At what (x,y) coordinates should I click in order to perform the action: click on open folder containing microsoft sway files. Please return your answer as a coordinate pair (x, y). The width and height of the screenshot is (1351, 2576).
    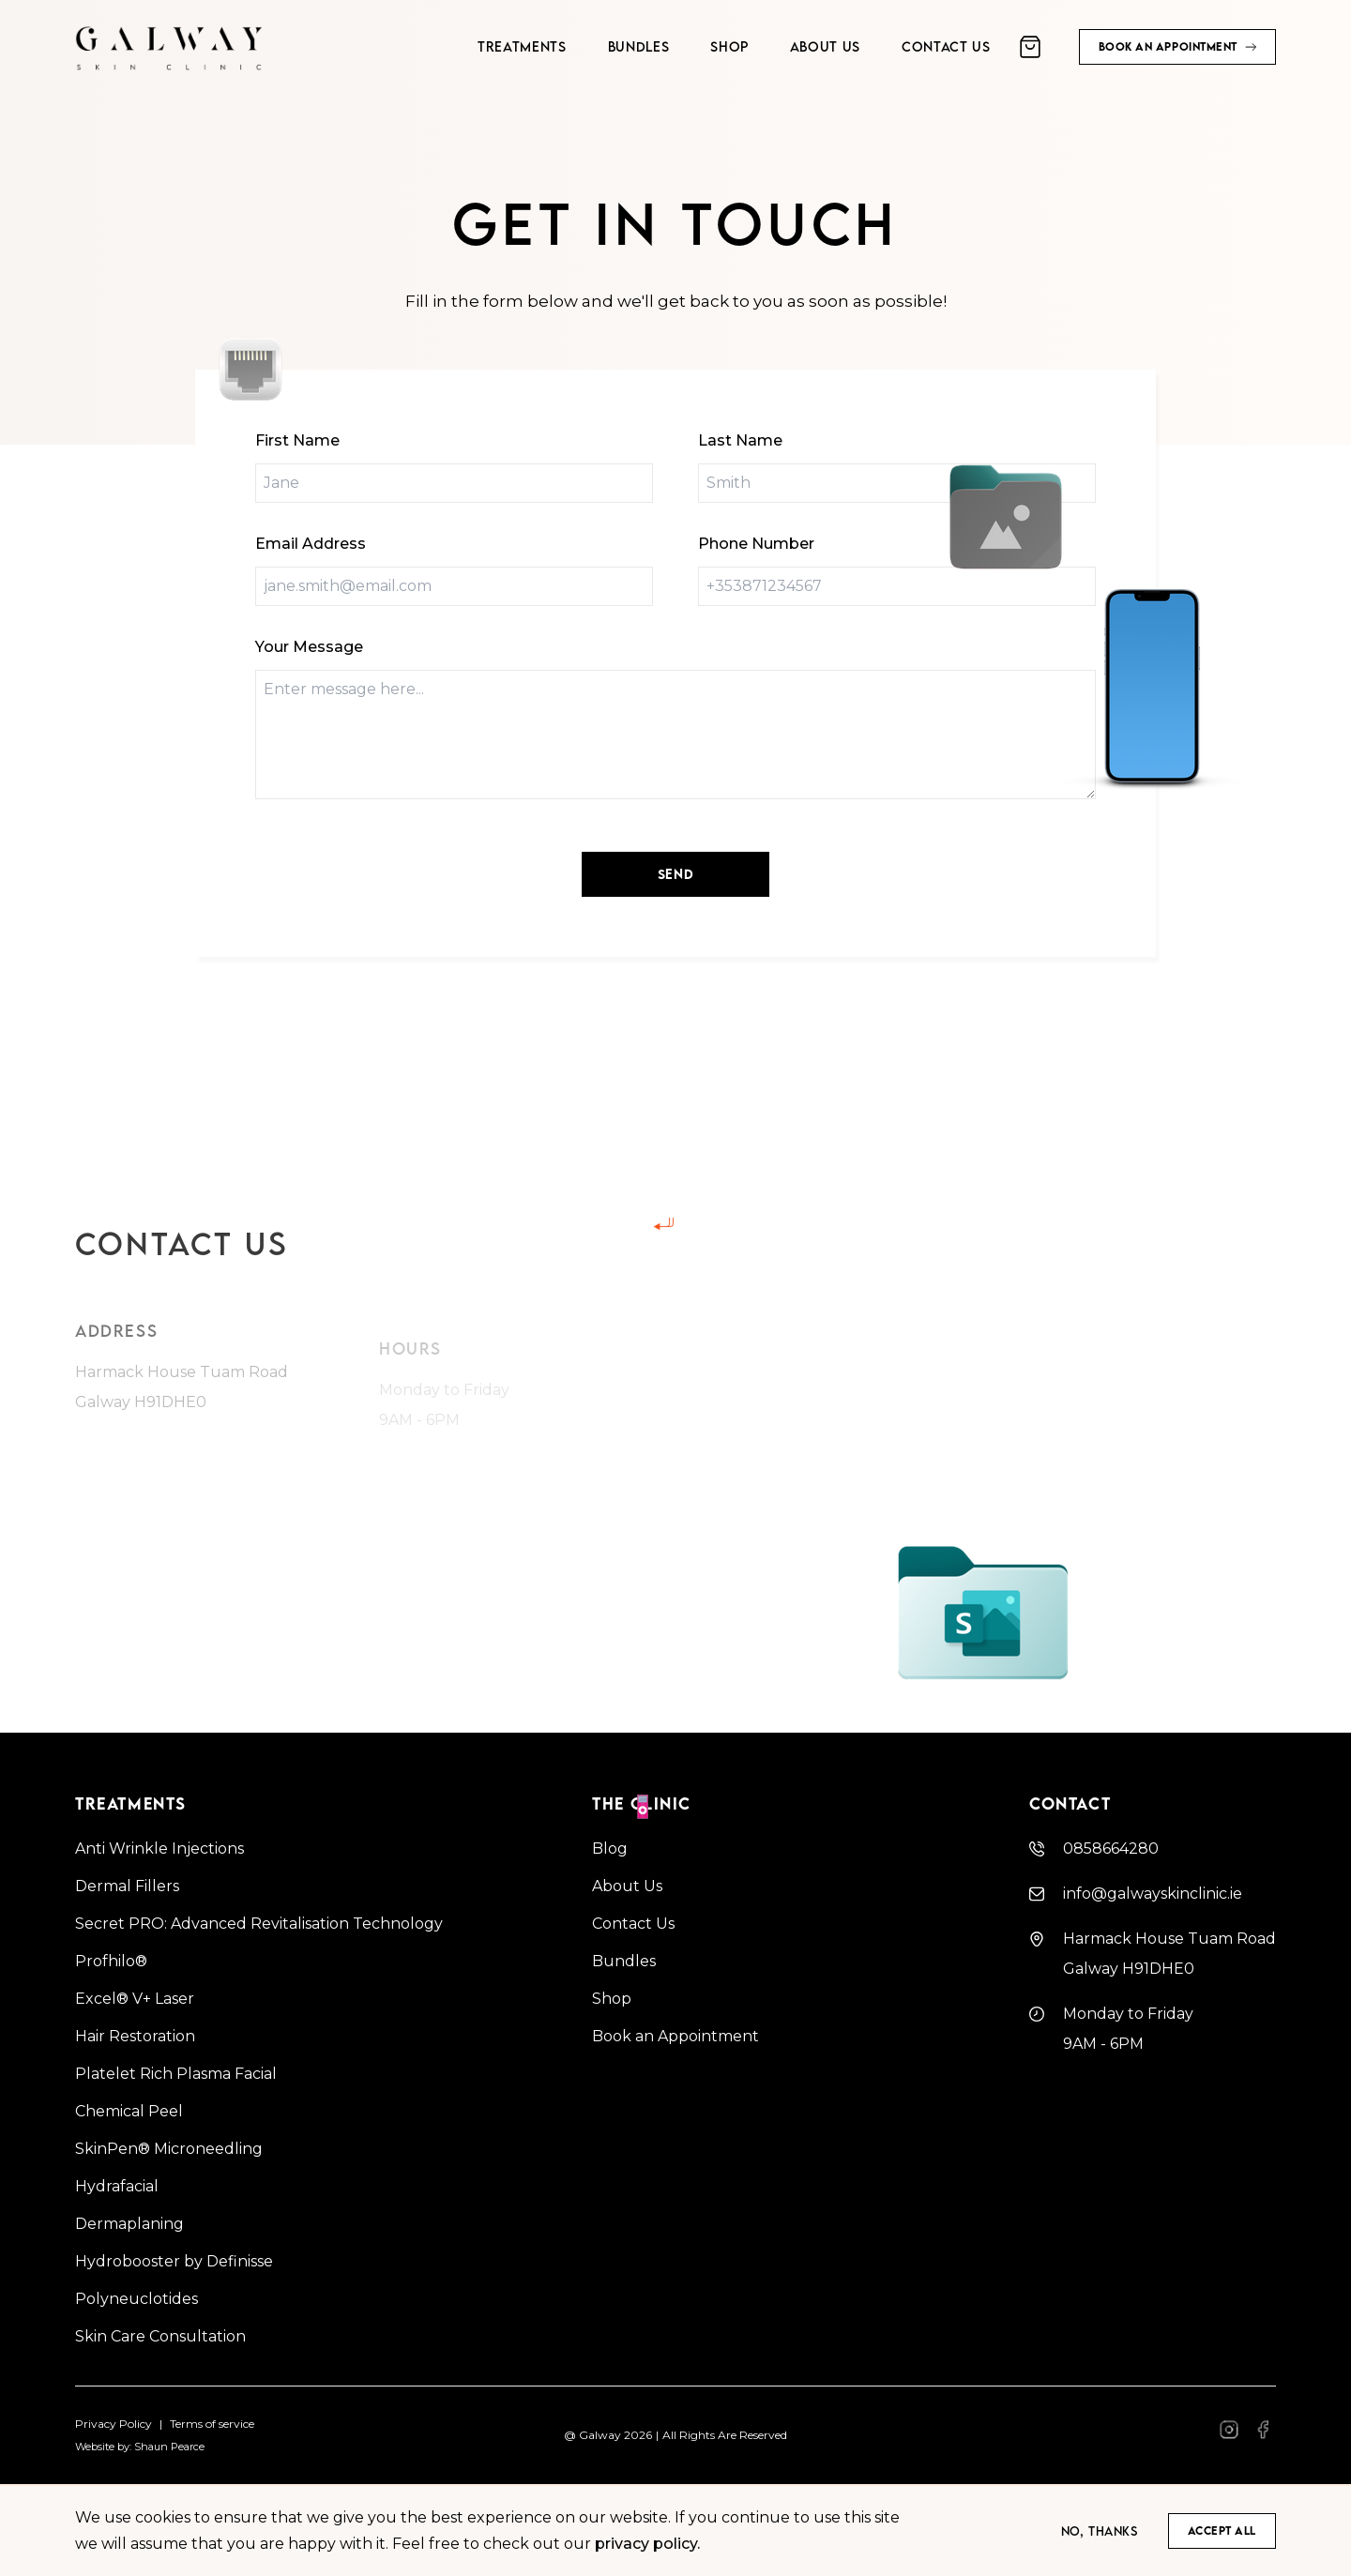
    Looking at the image, I should click on (982, 1617).